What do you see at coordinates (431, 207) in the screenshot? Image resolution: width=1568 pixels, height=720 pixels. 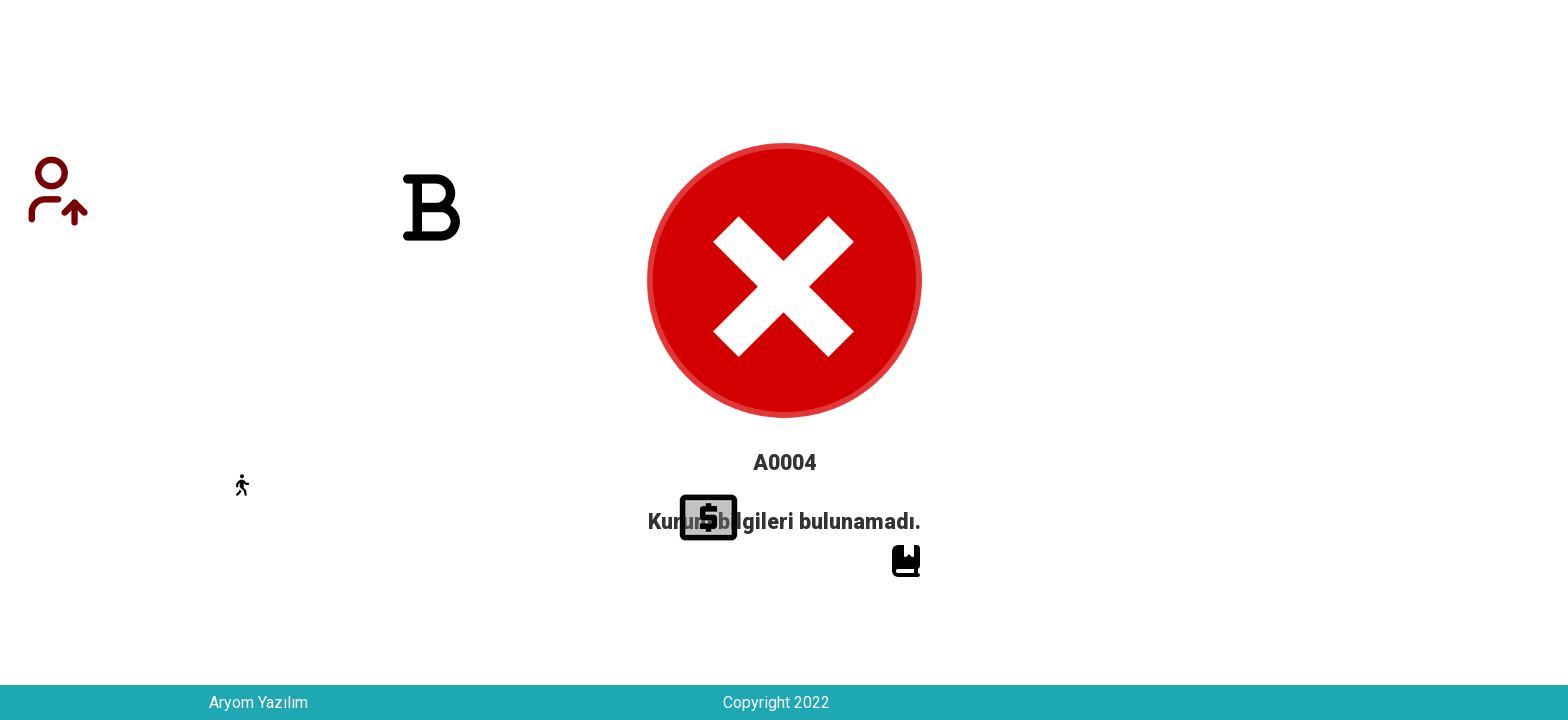 I see `apply bold formatting to selected text` at bounding box center [431, 207].